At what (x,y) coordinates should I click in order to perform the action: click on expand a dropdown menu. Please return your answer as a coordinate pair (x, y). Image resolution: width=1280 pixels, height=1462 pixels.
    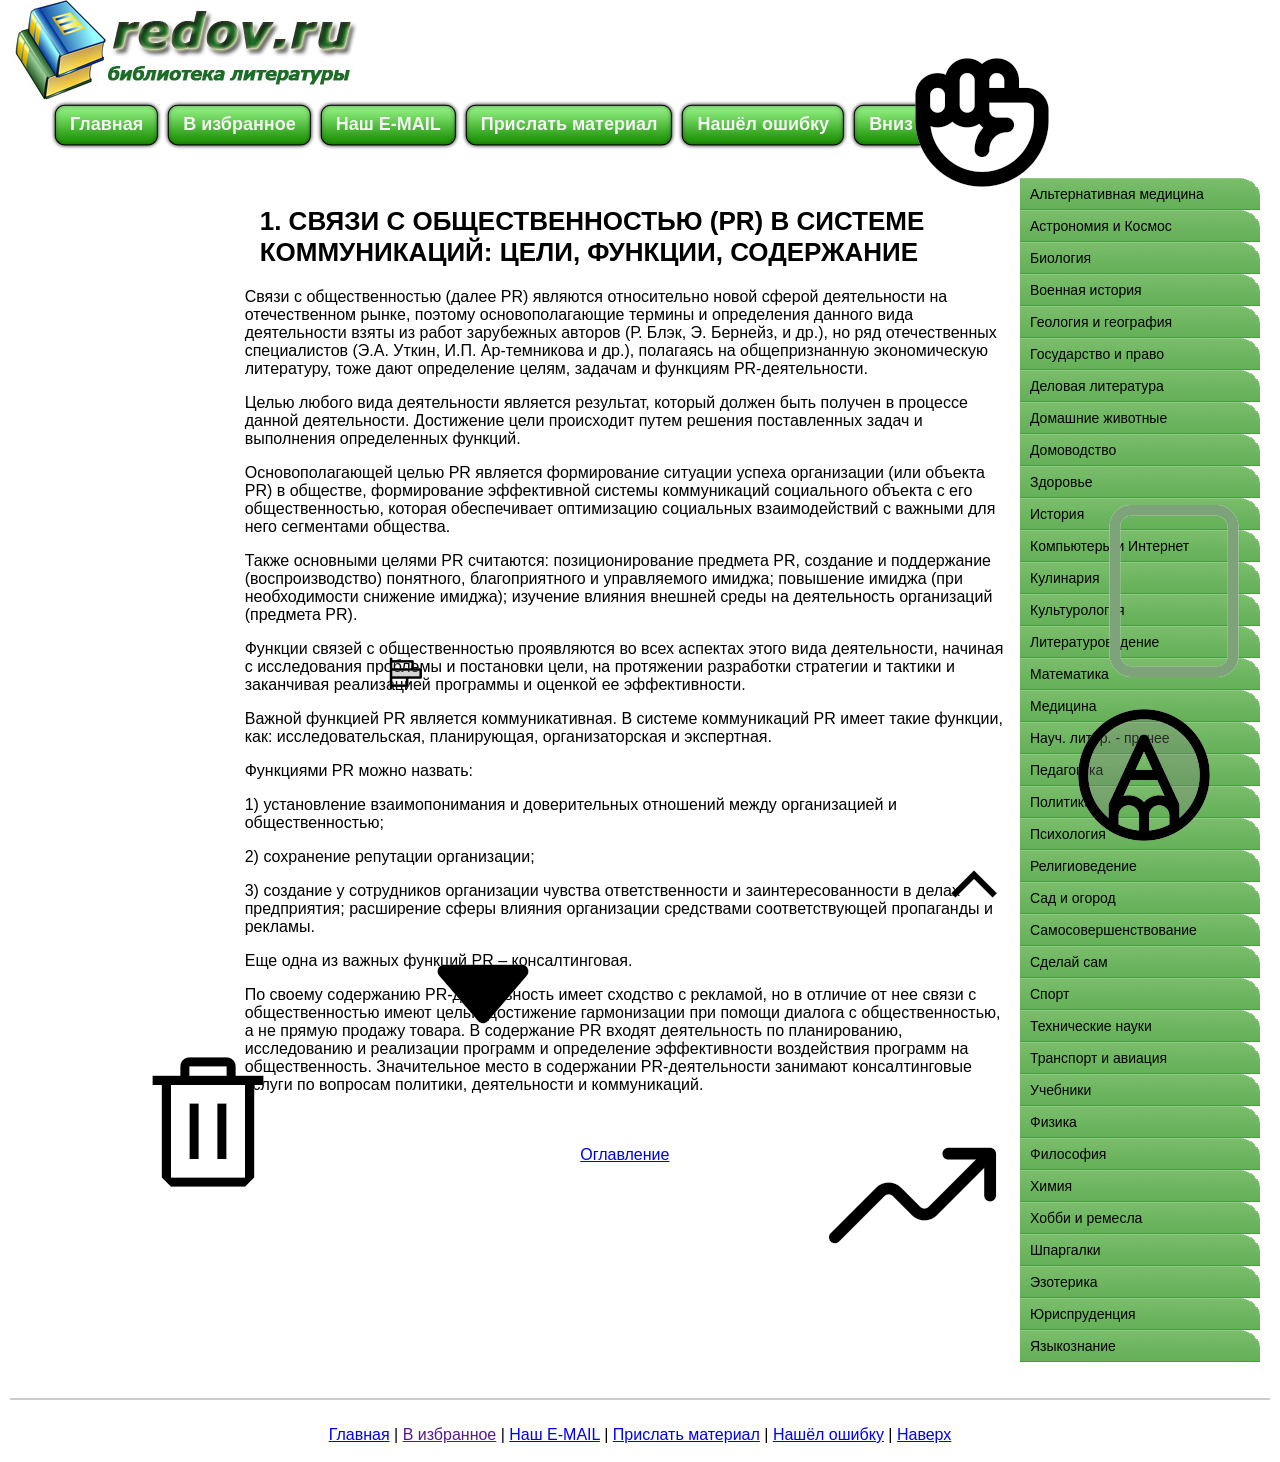
    Looking at the image, I should click on (483, 994).